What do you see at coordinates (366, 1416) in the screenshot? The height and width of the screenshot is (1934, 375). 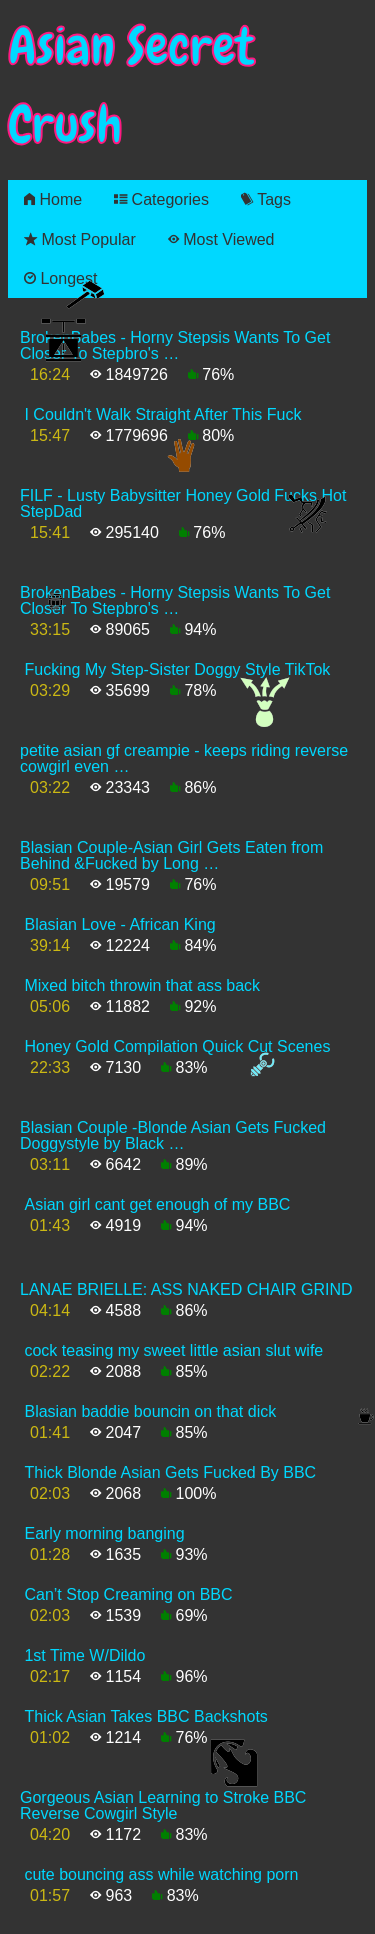 I see `find nearby coffee shops or cafés` at bounding box center [366, 1416].